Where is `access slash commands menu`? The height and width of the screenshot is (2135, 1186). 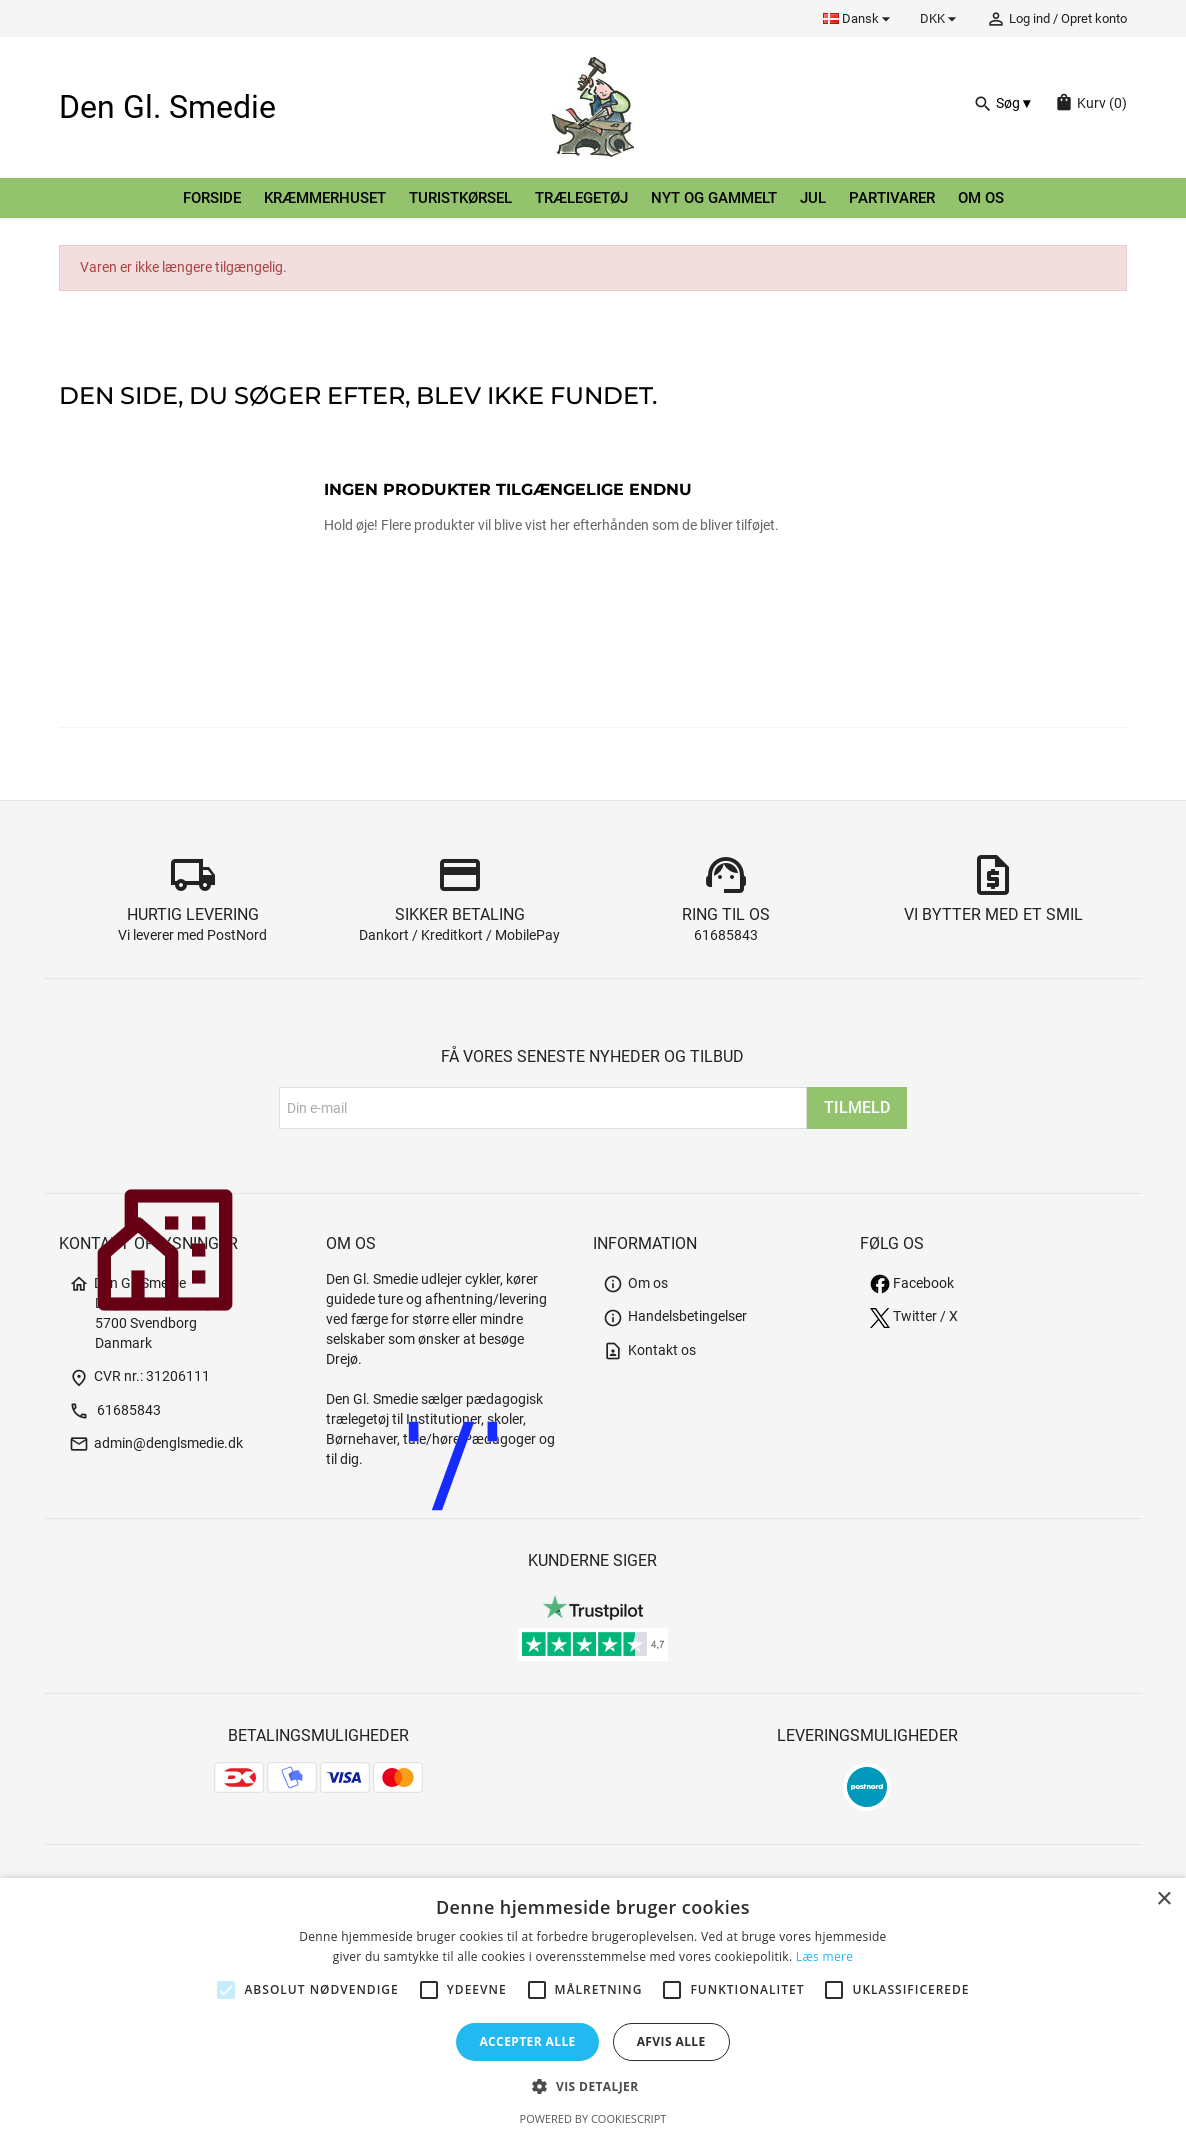
access slash commands menu is located at coordinates (453, 1466).